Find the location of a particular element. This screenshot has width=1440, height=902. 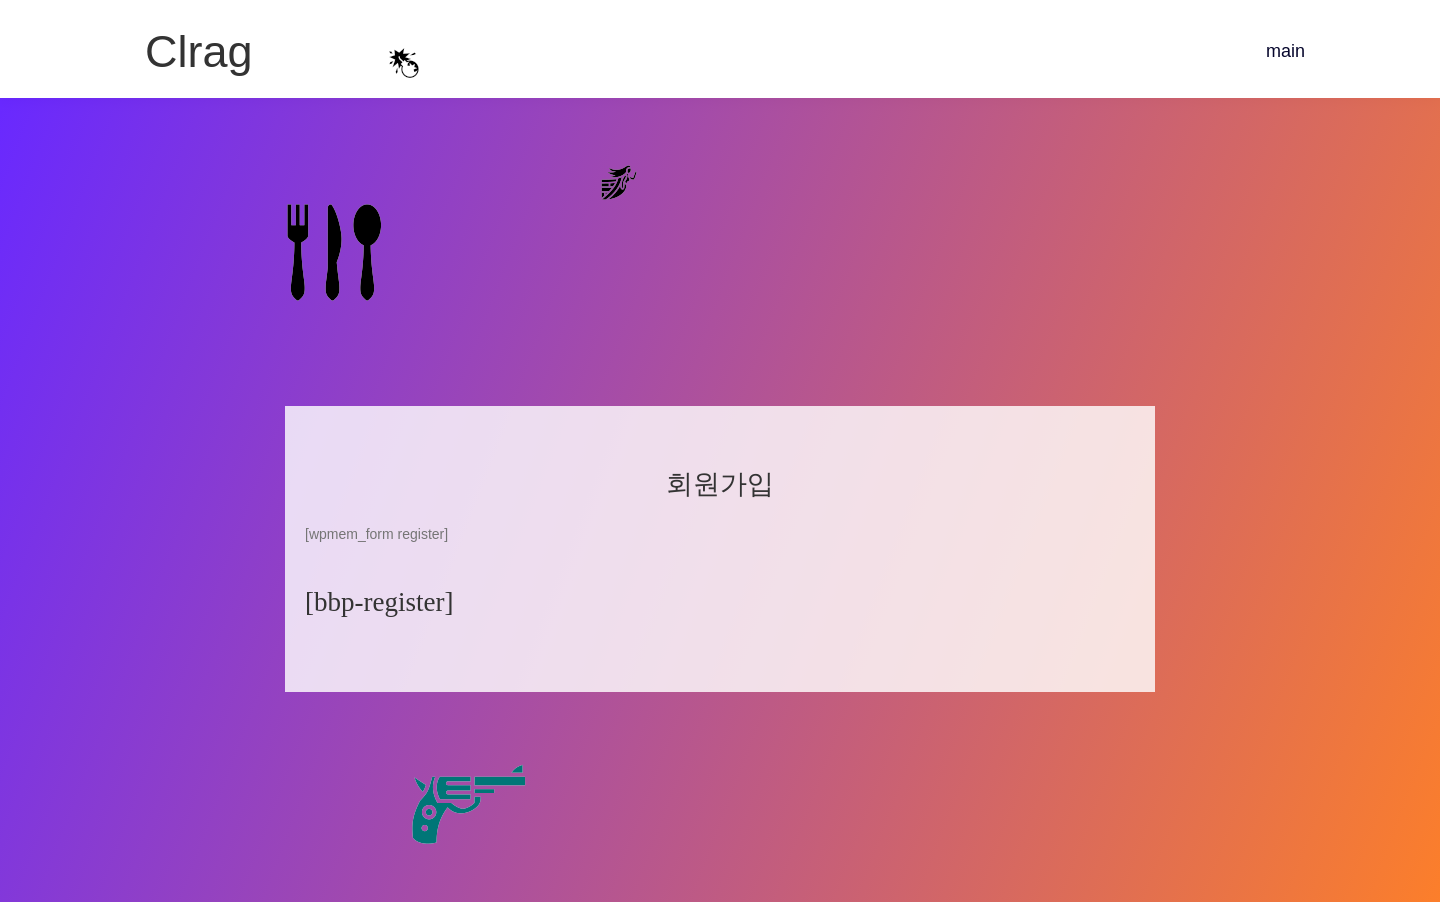

access weapons inventory in a game is located at coordinates (469, 796).